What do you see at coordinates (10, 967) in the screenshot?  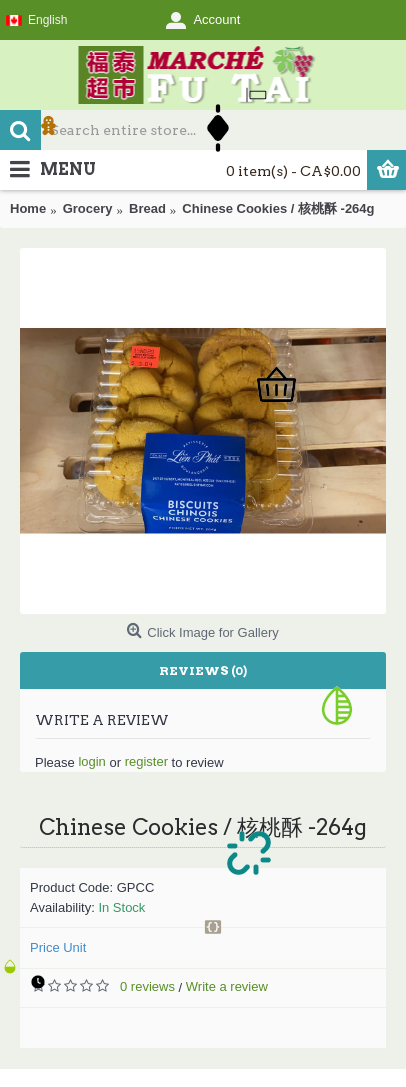 I see `adjust water or liquid fill level` at bounding box center [10, 967].